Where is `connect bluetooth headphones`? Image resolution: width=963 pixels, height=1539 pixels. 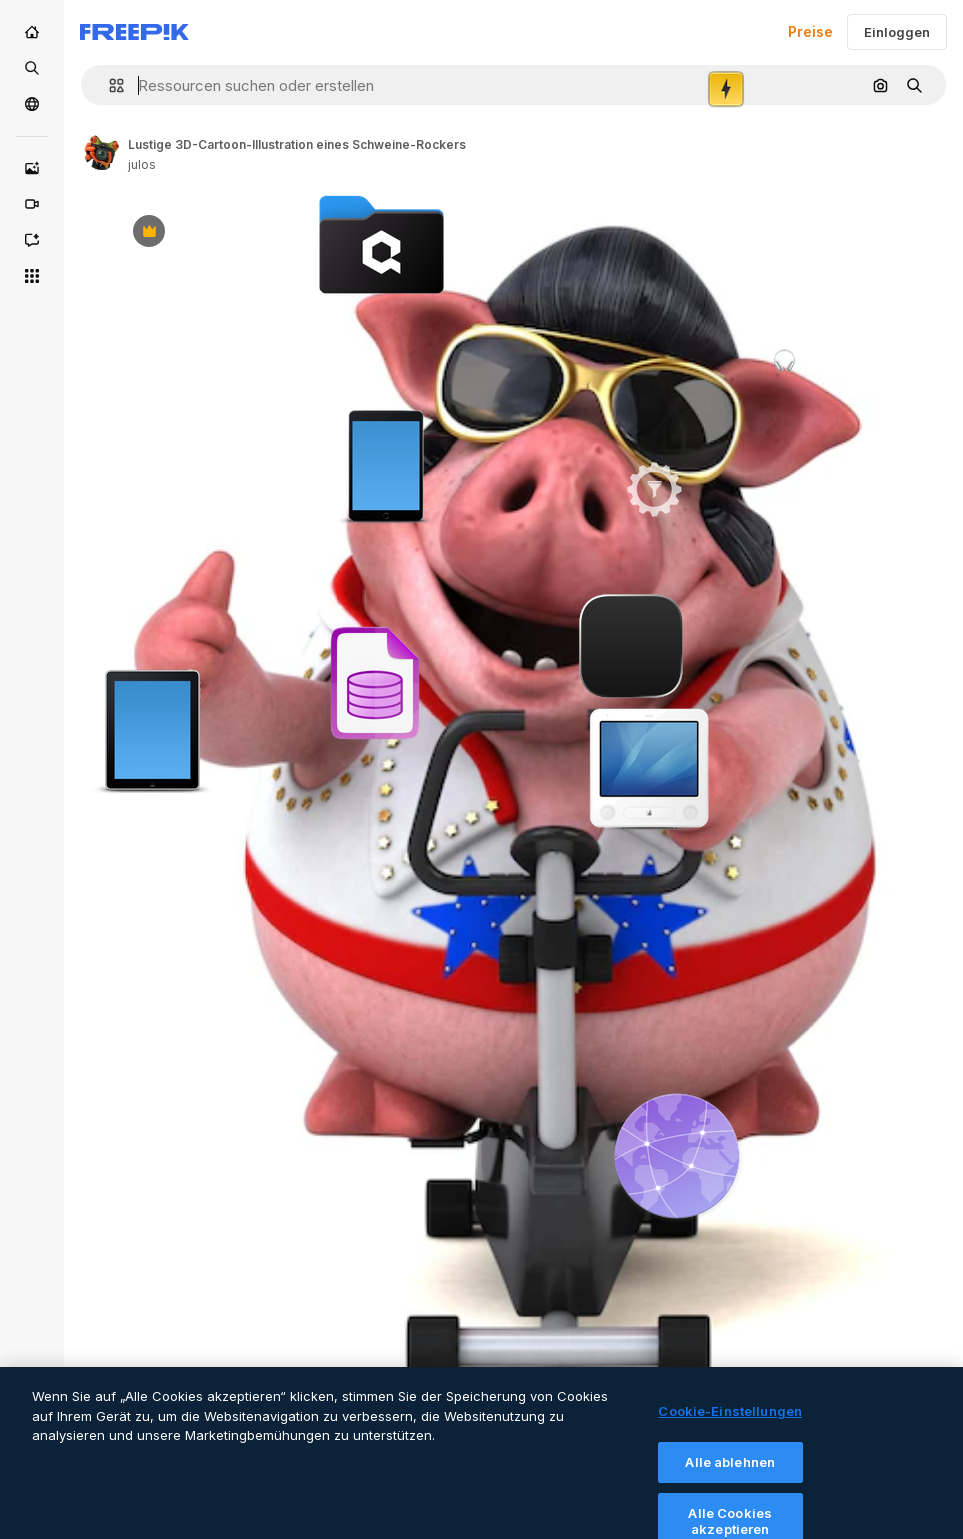 connect bluetooth headphones is located at coordinates (784, 360).